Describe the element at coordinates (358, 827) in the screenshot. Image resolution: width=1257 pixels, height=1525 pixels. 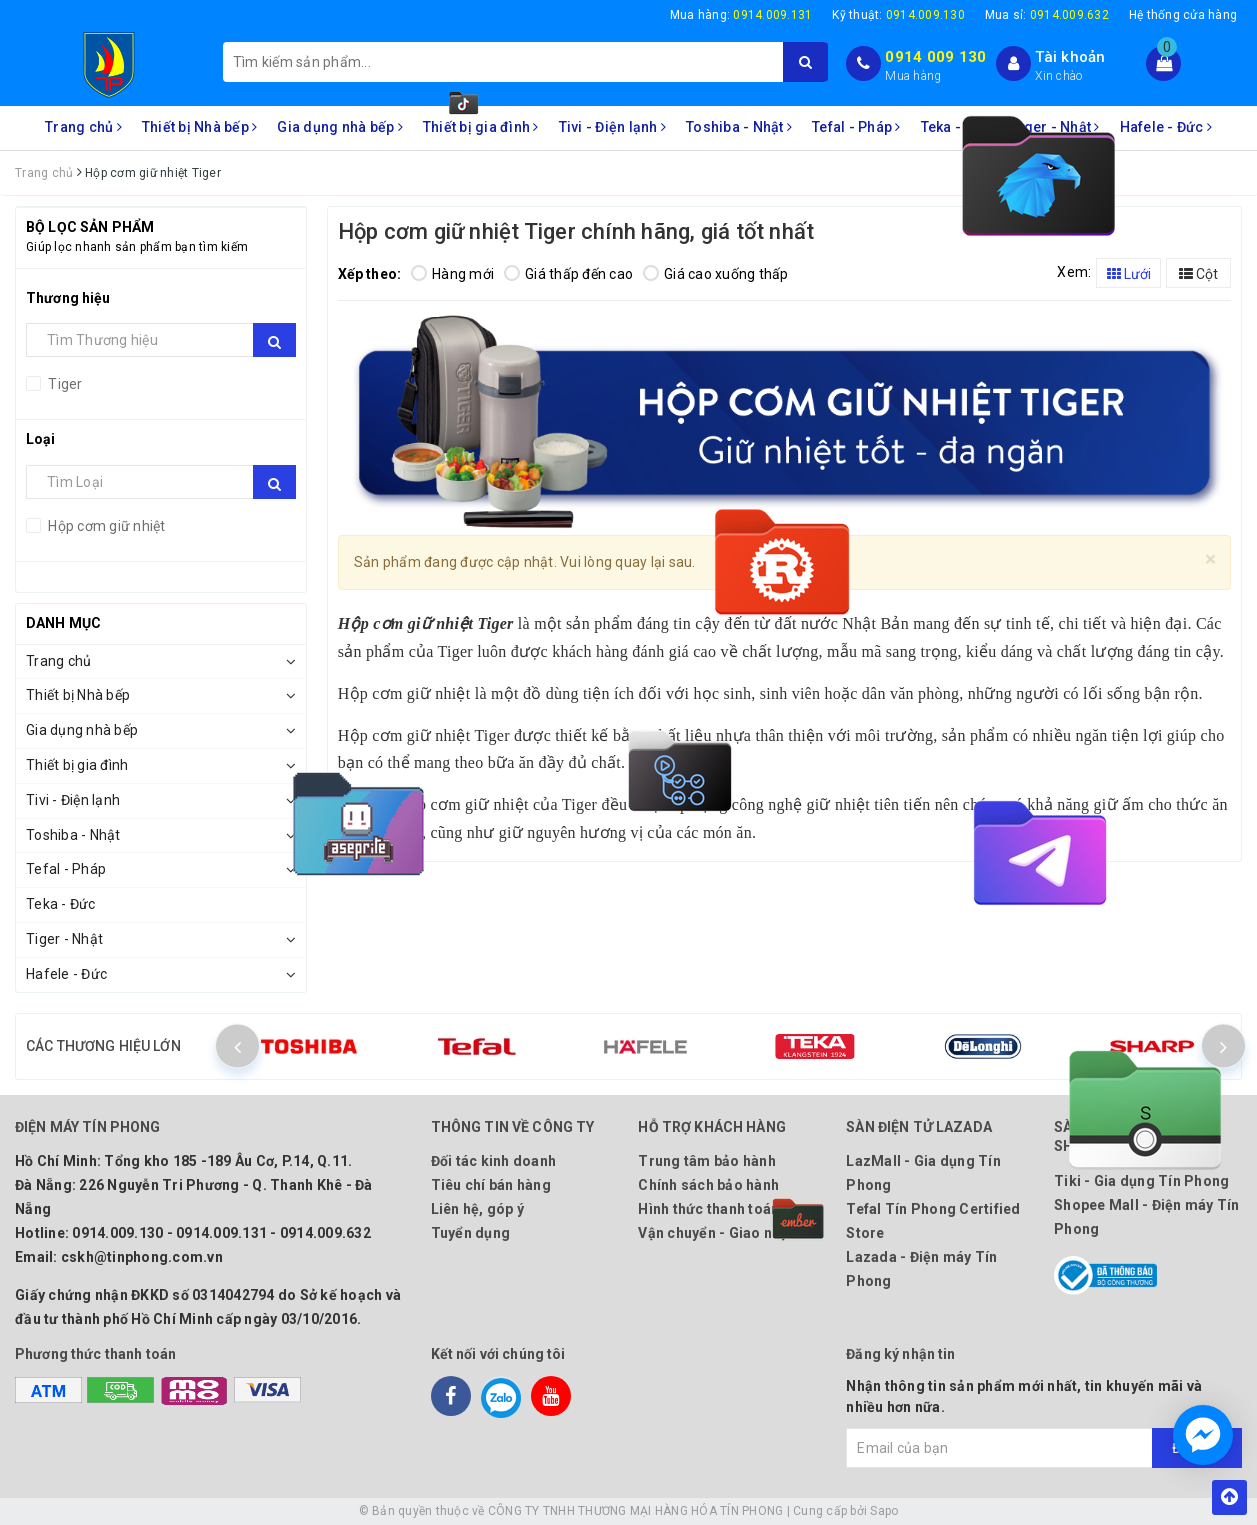
I see `open folder containing aseprite project files` at that location.